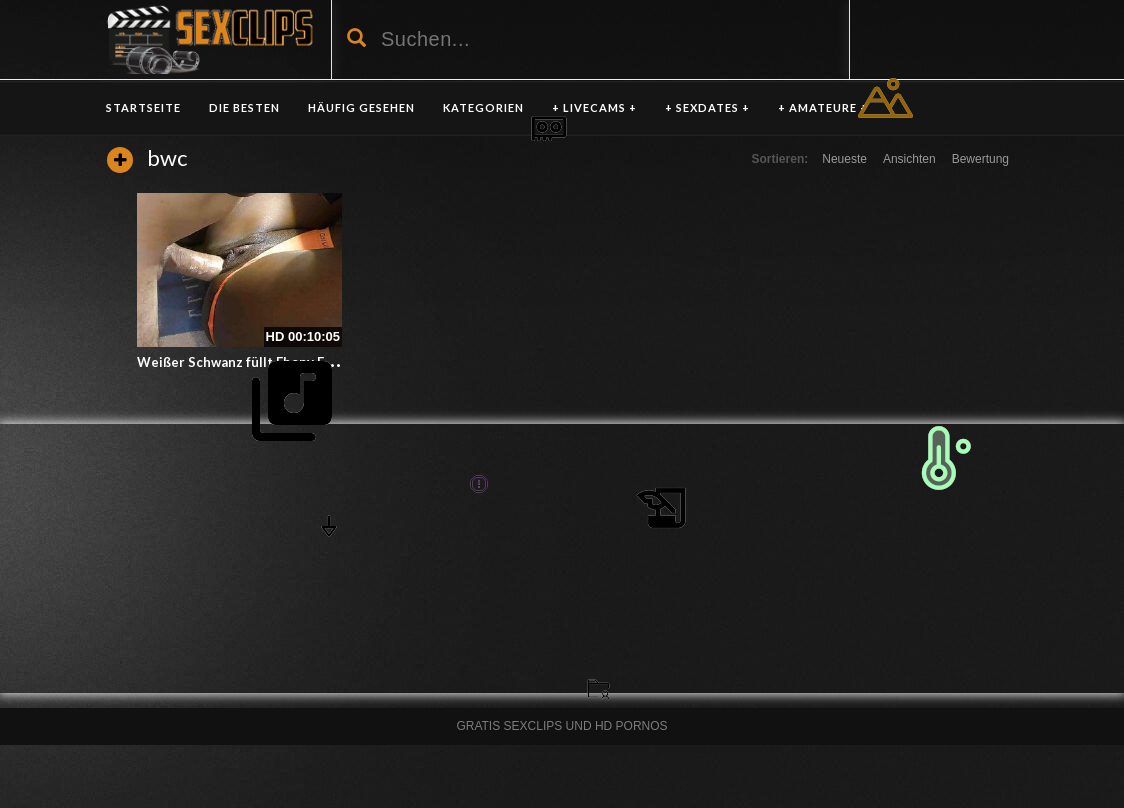 The height and width of the screenshot is (808, 1124). What do you see at coordinates (885, 100) in the screenshot?
I see `view landscape or nature photos` at bounding box center [885, 100].